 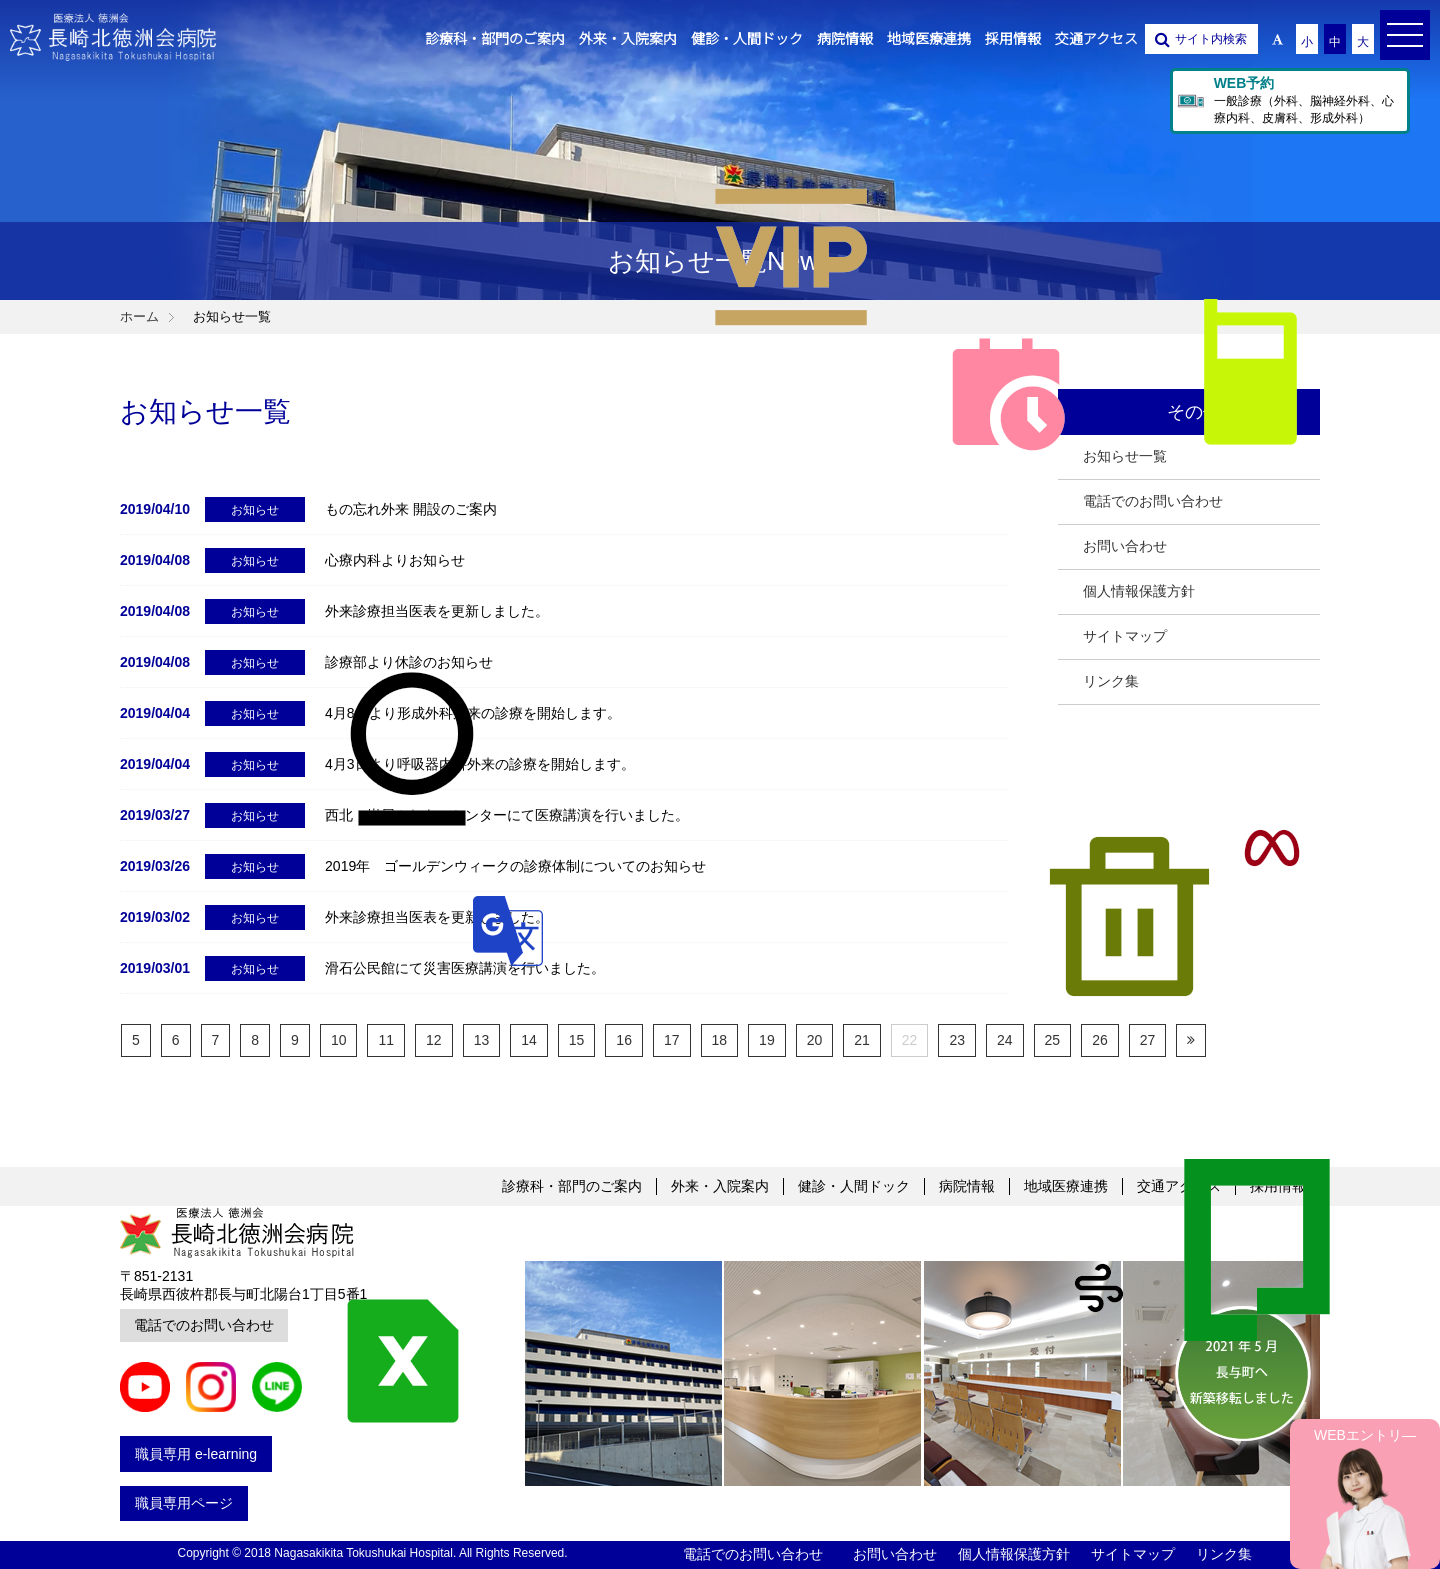 I want to click on indicates windy weather conditions, so click(x=1099, y=1288).